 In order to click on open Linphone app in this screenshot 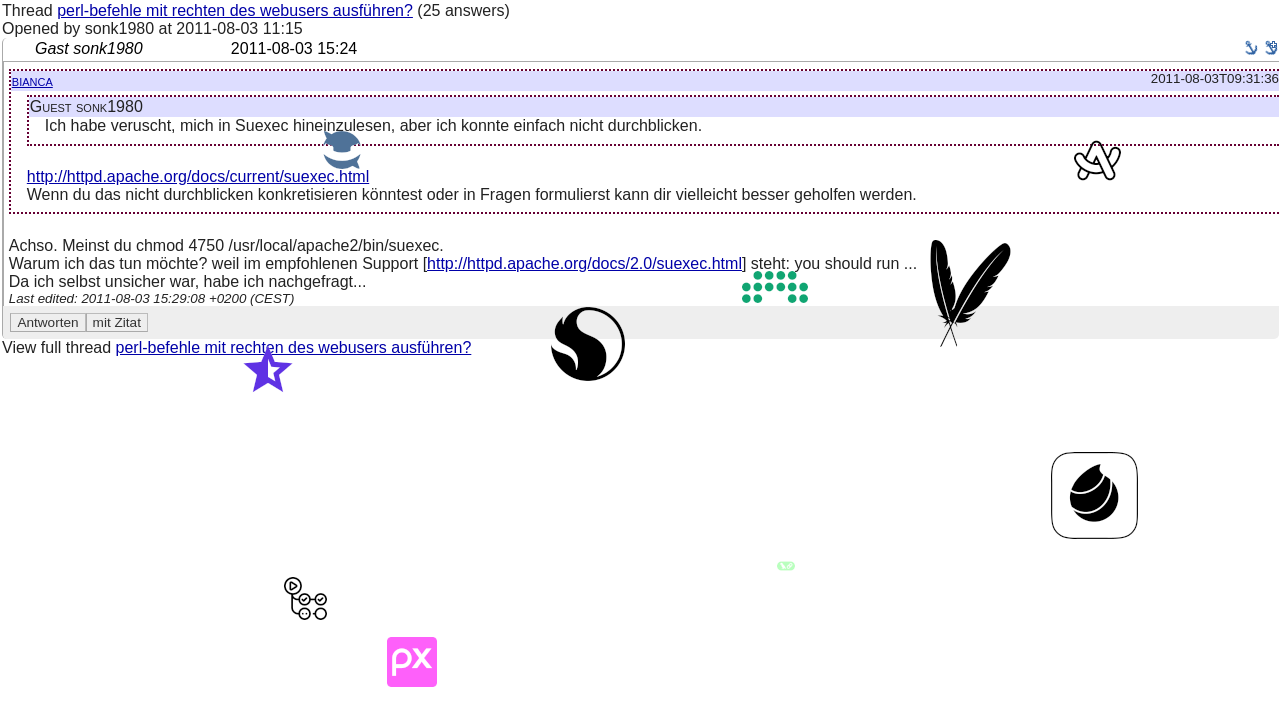, I will do `click(342, 150)`.